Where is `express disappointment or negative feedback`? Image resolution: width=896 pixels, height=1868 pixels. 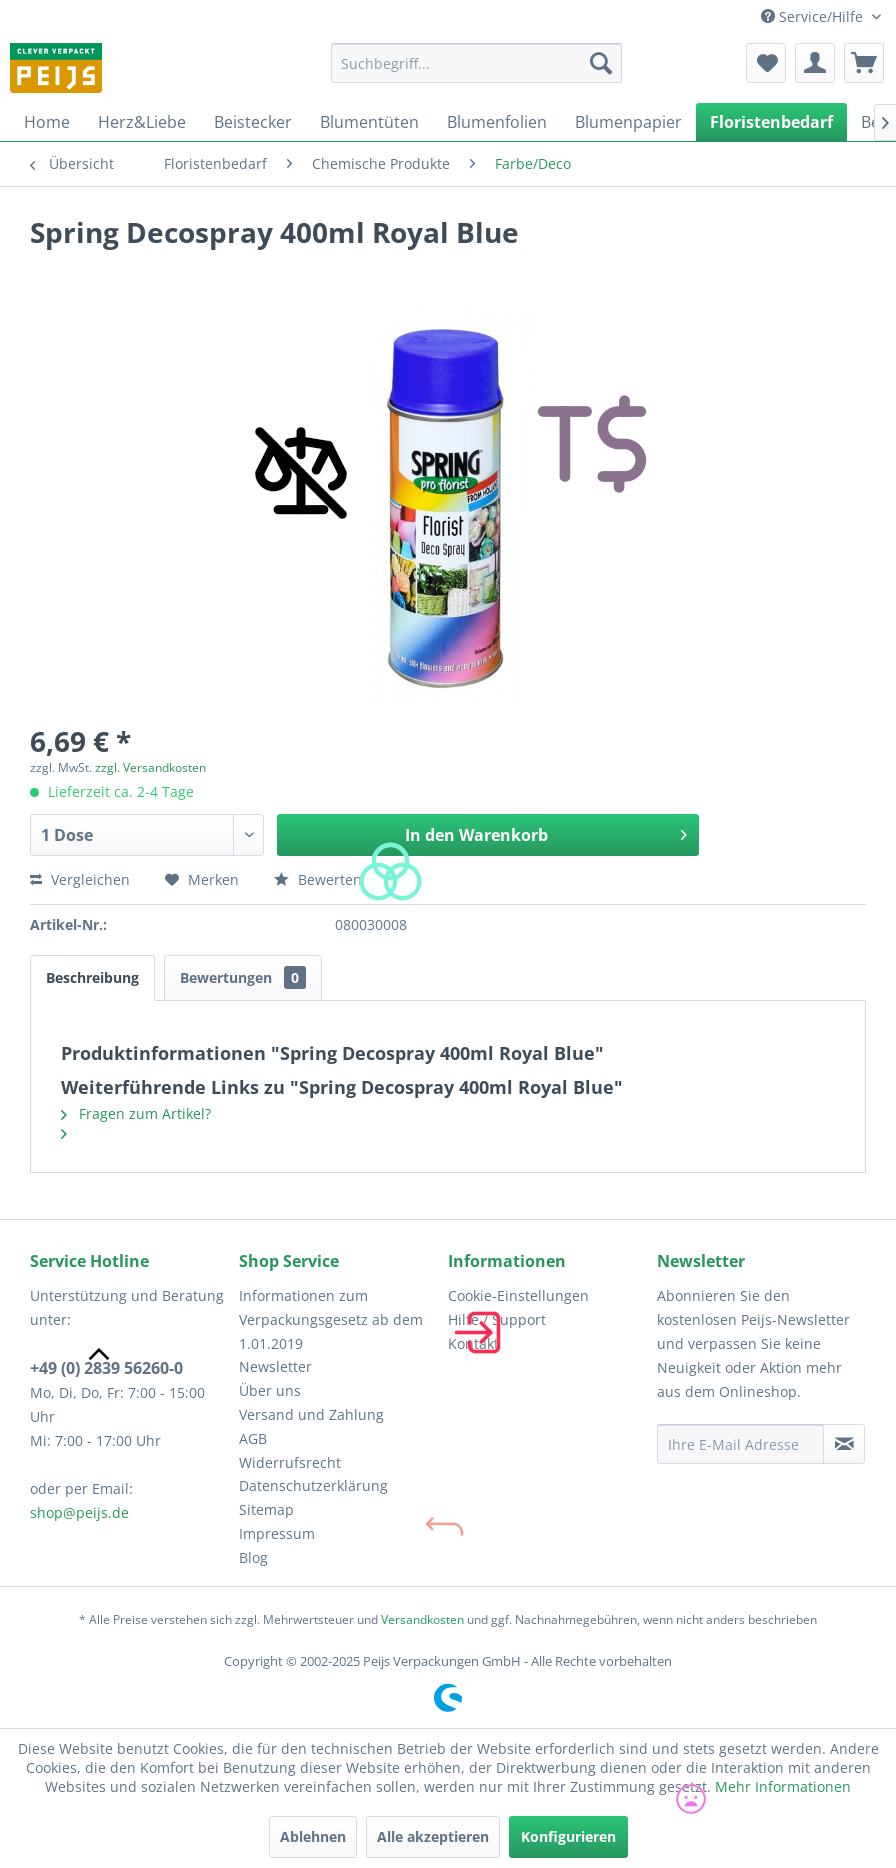 express disappointment or negative feedback is located at coordinates (691, 1799).